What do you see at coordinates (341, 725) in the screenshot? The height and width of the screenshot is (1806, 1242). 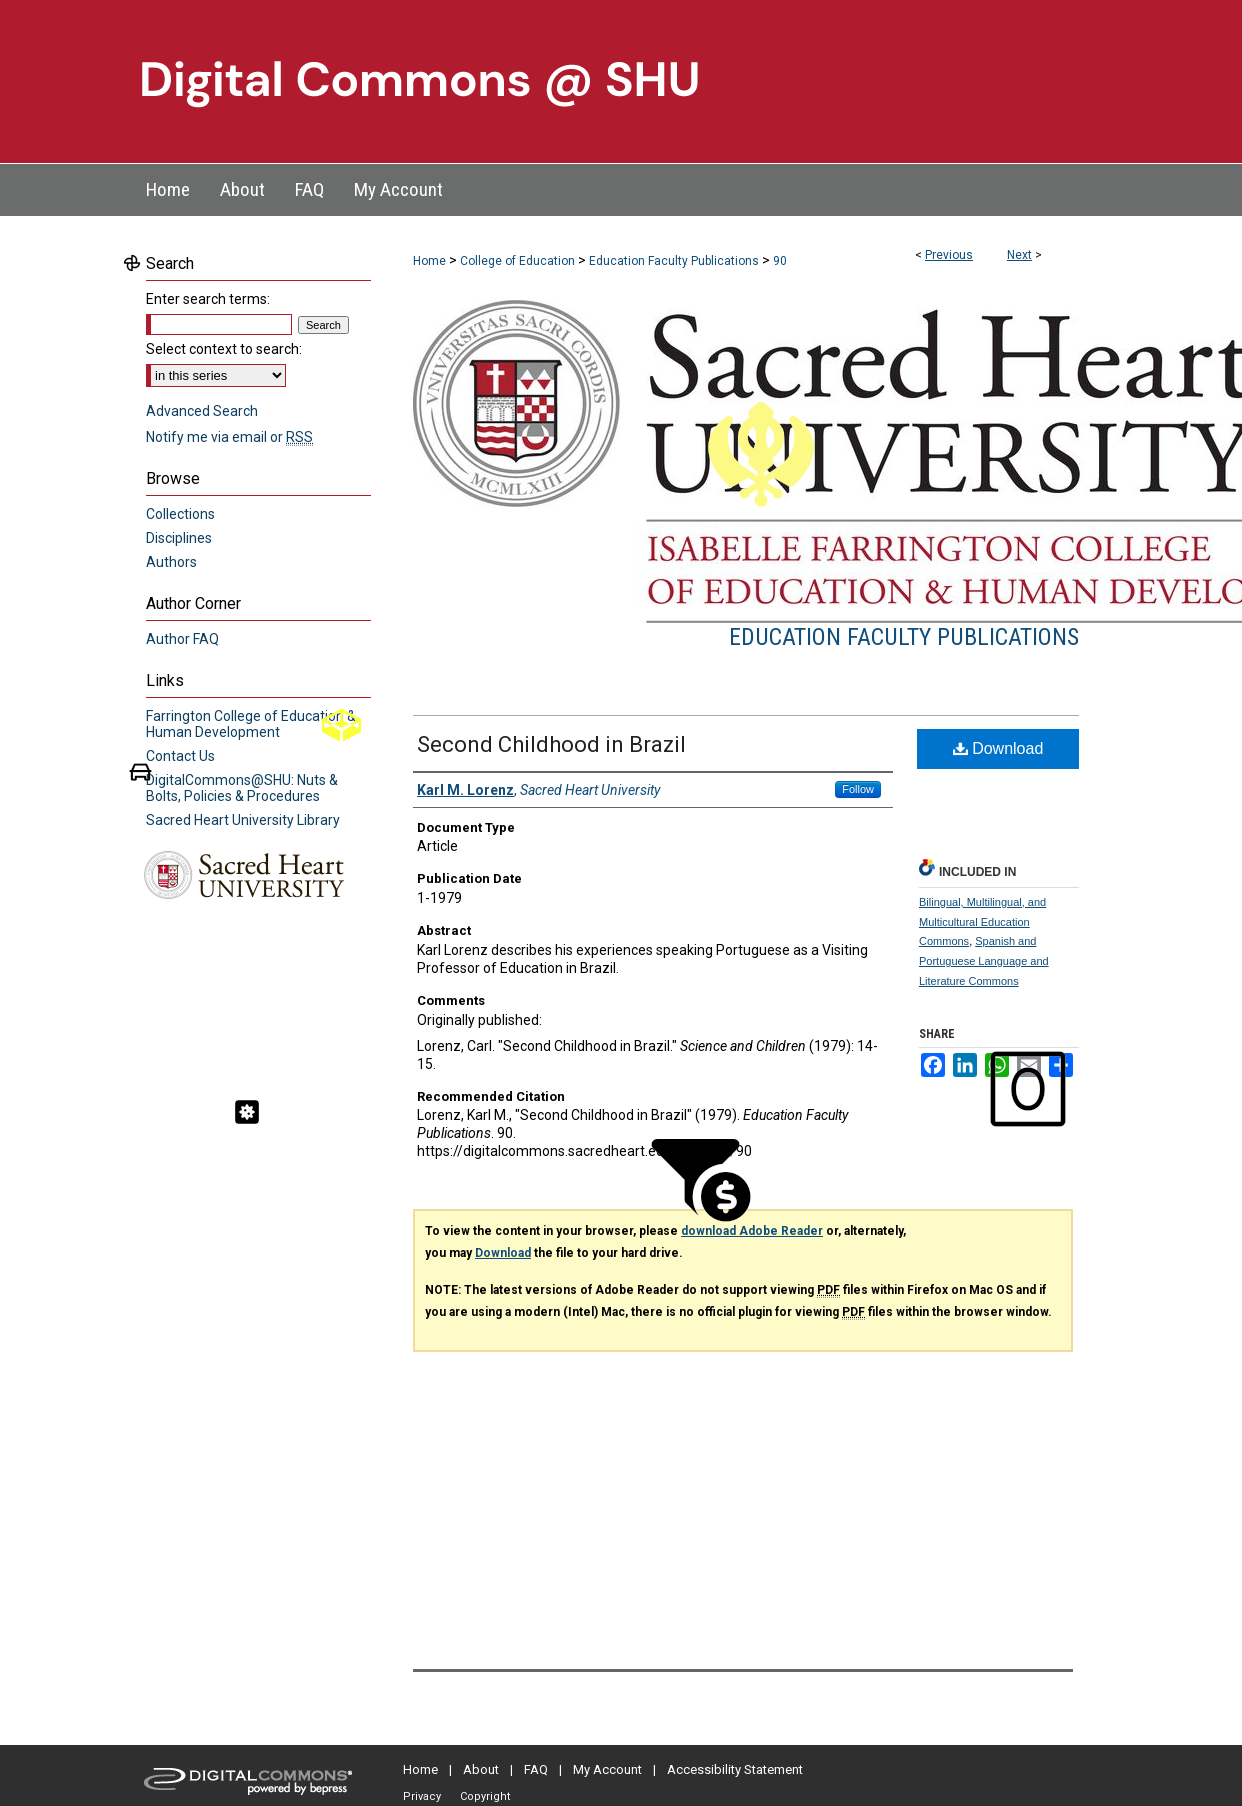 I see `open codepen to view or edit code snippets` at bounding box center [341, 725].